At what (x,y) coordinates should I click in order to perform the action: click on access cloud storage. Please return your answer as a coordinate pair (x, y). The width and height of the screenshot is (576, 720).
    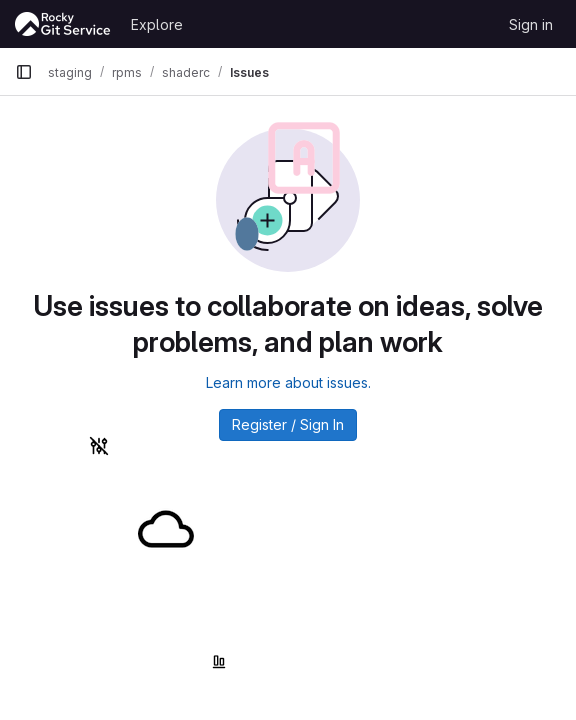
    Looking at the image, I should click on (166, 529).